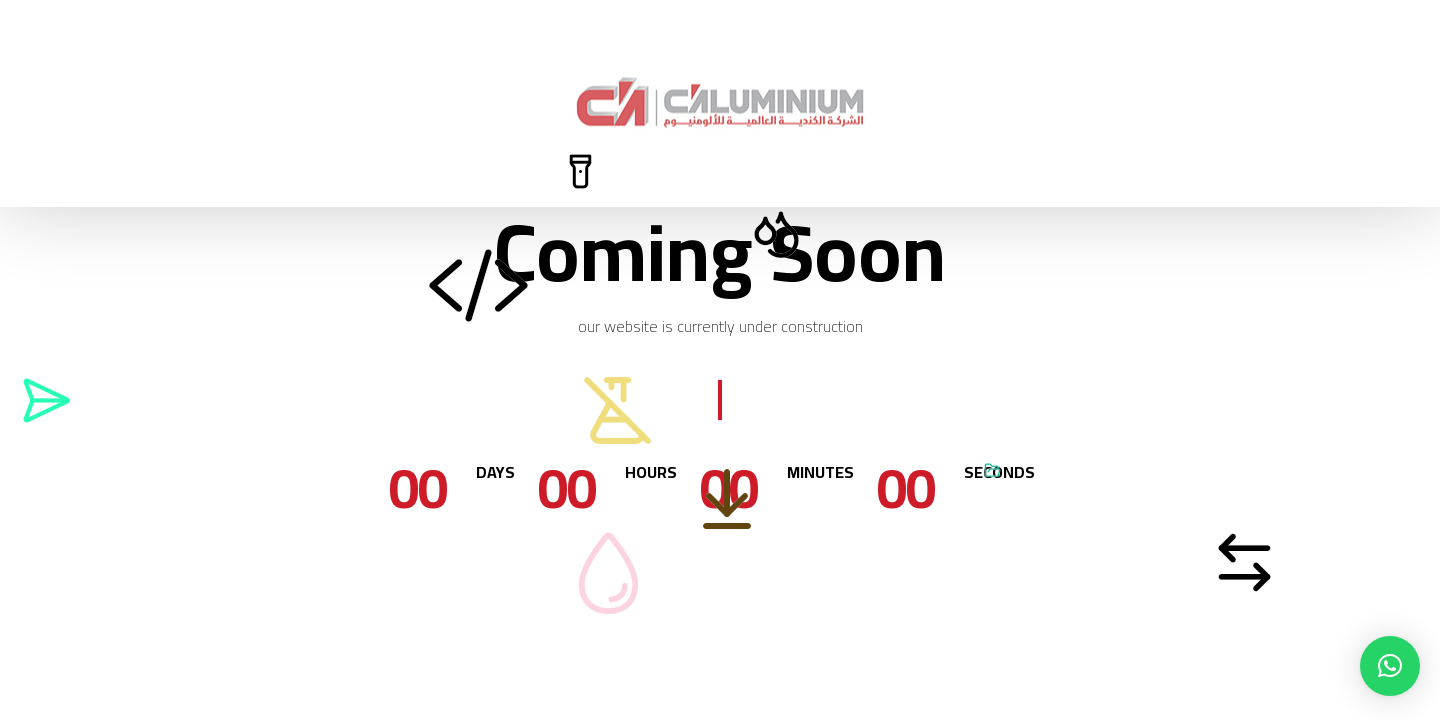  What do you see at coordinates (478, 285) in the screenshot?
I see `view or edit source code` at bounding box center [478, 285].